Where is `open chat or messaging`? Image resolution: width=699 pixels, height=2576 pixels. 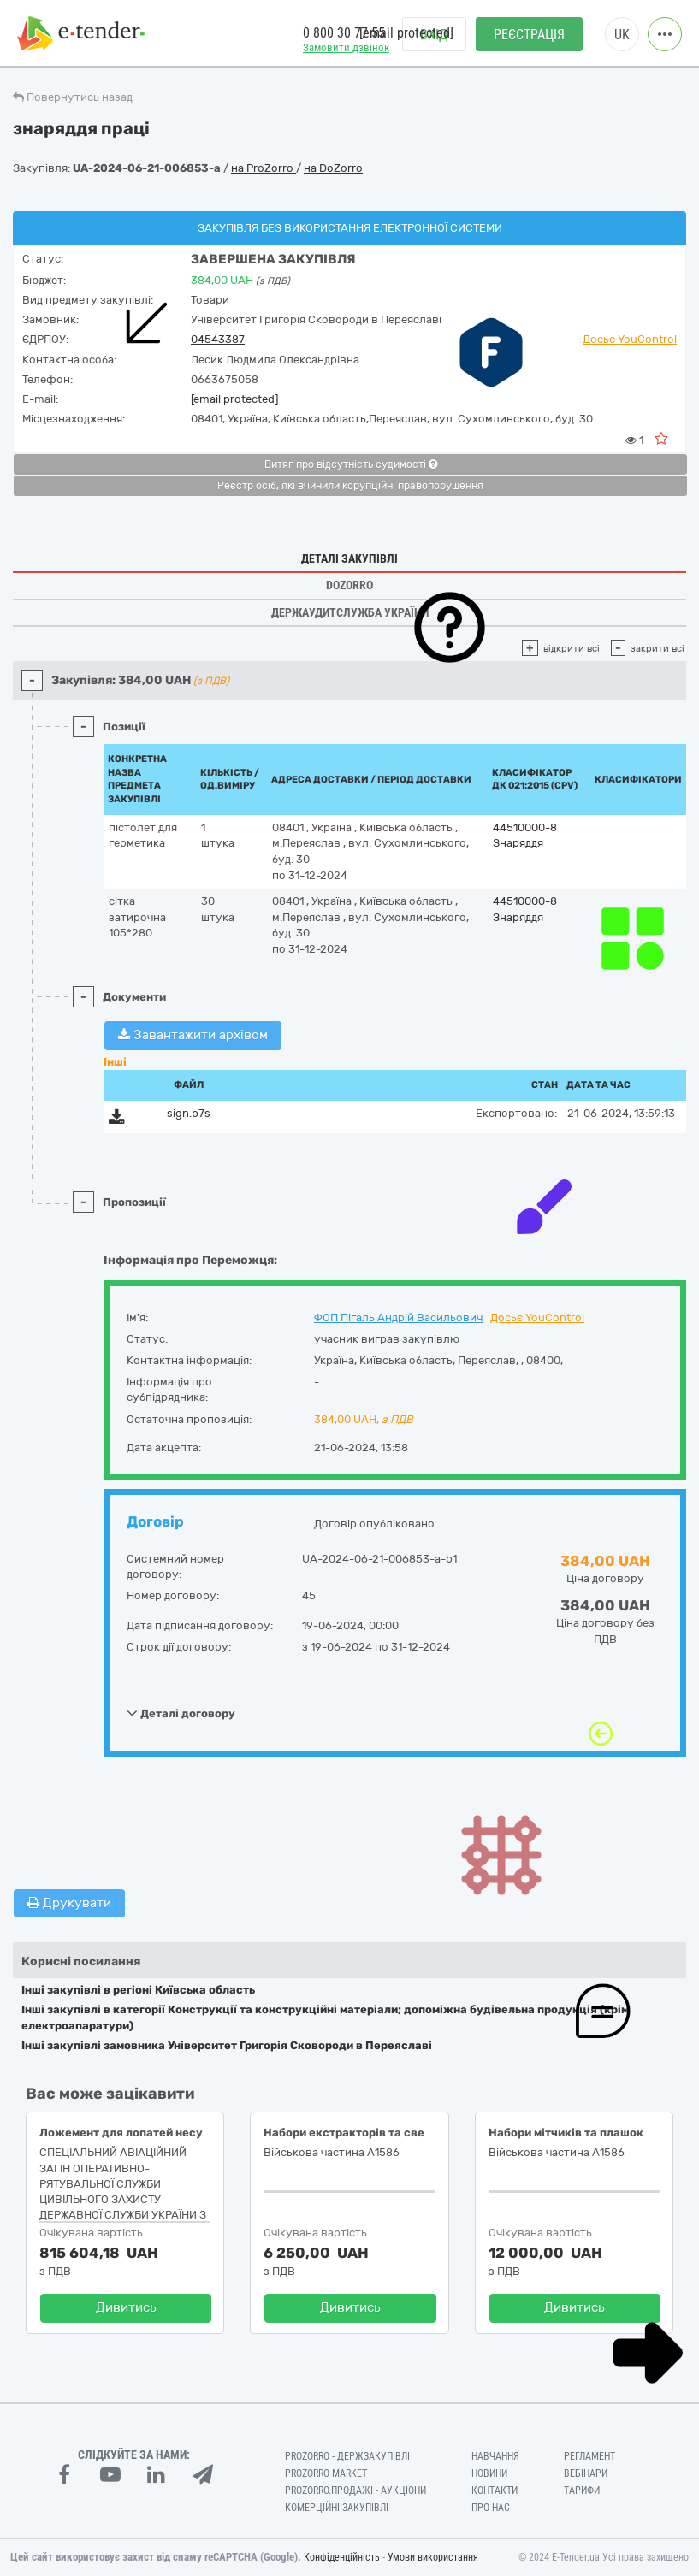
open chat or messaging is located at coordinates (601, 2012).